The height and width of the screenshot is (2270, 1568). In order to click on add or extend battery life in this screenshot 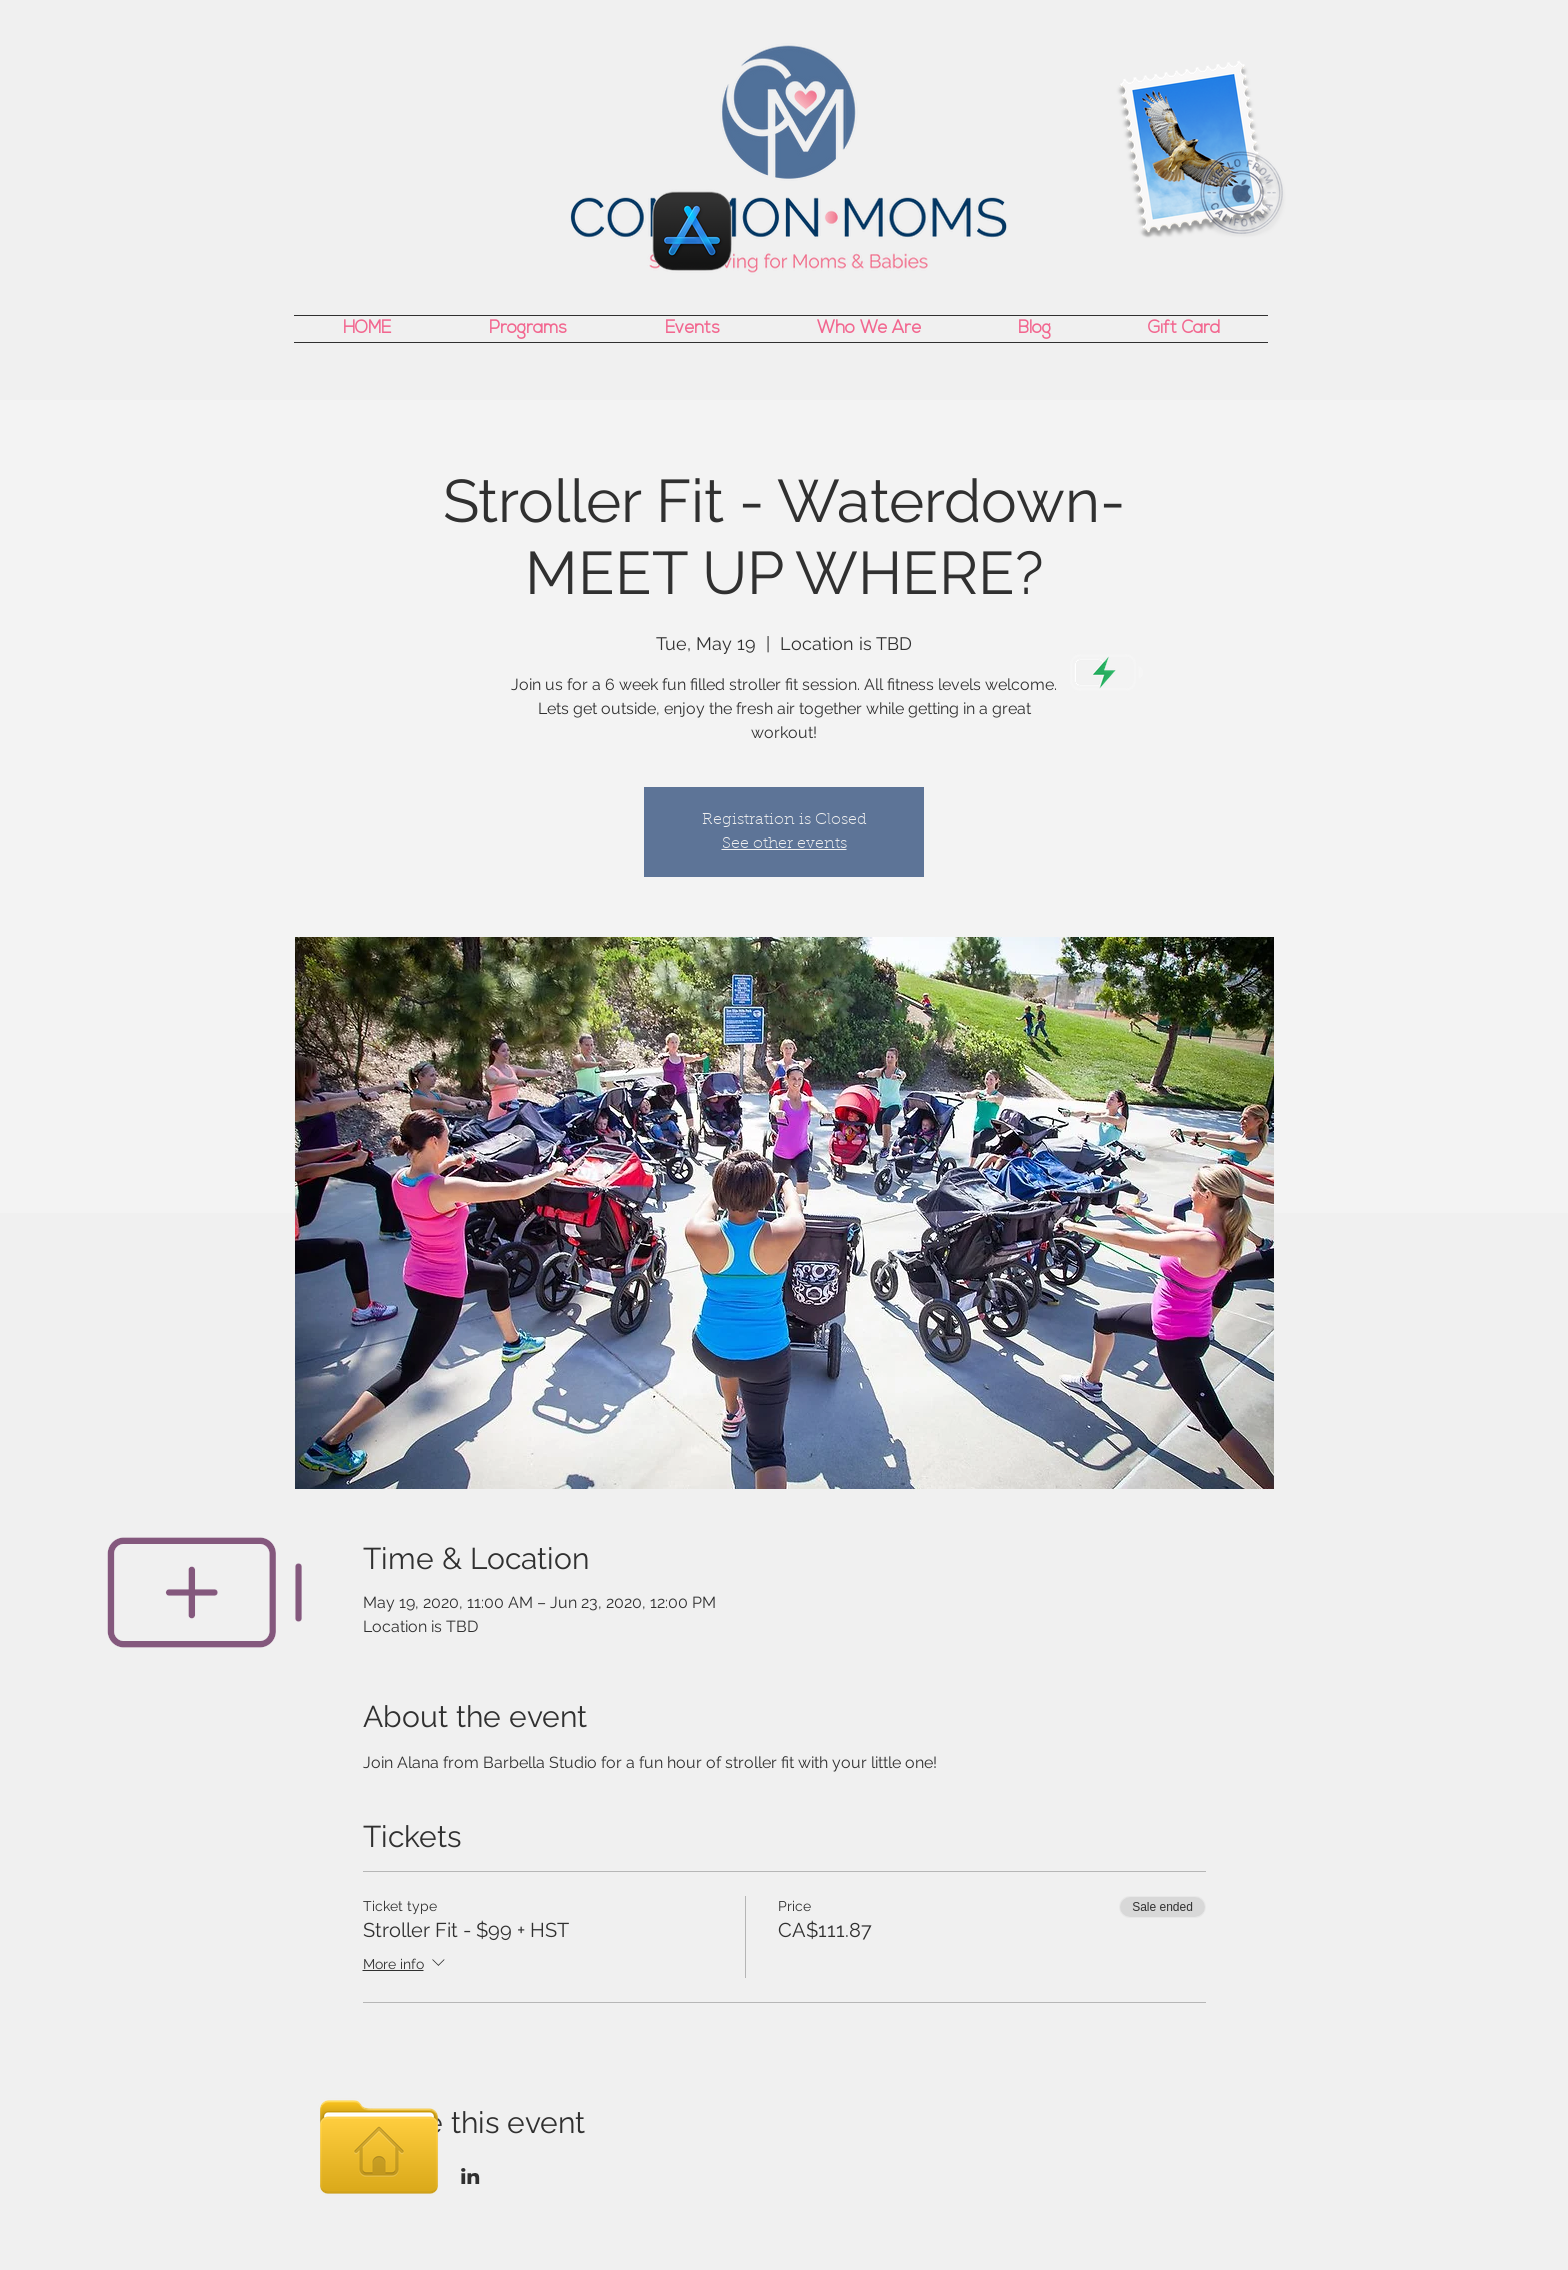, I will do `click(201, 1592)`.